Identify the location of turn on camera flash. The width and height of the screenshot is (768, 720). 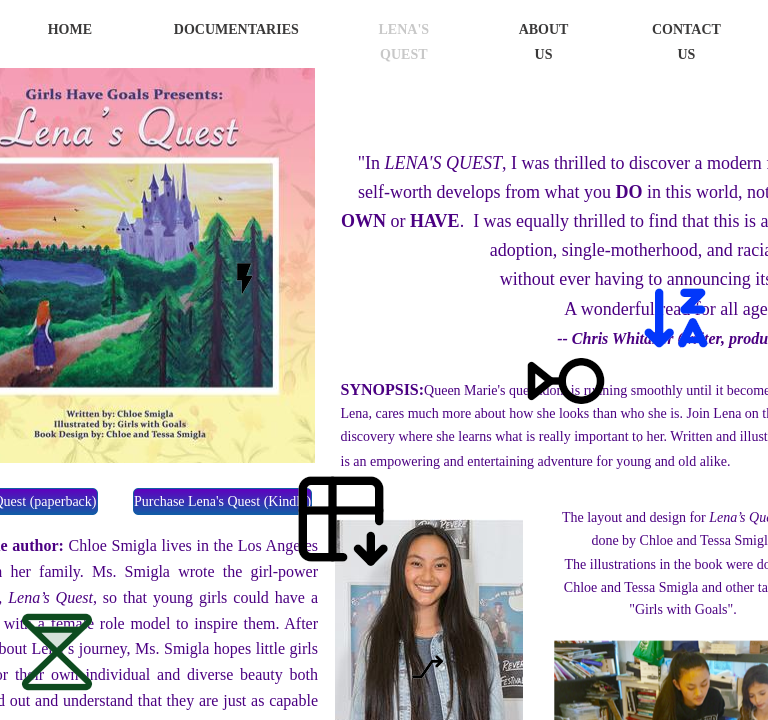
(245, 279).